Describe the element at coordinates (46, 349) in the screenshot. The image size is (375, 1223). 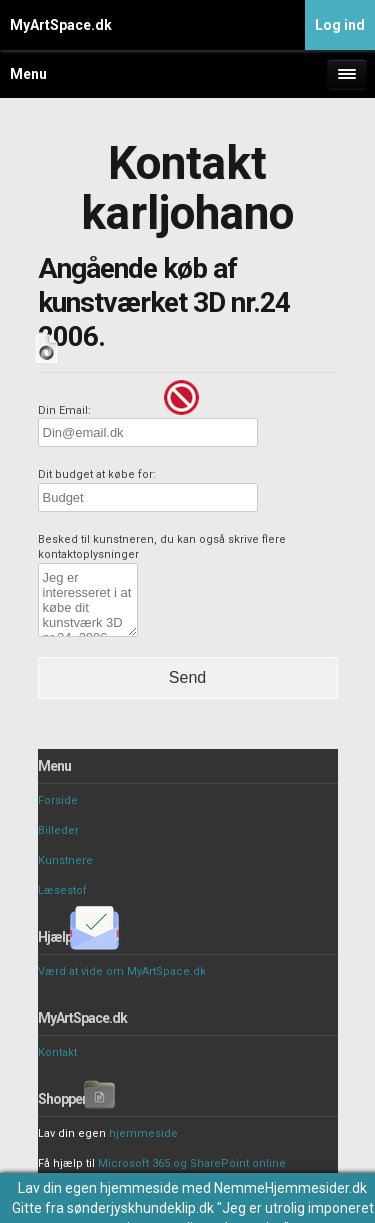
I see `a JSON file type indicator` at that location.